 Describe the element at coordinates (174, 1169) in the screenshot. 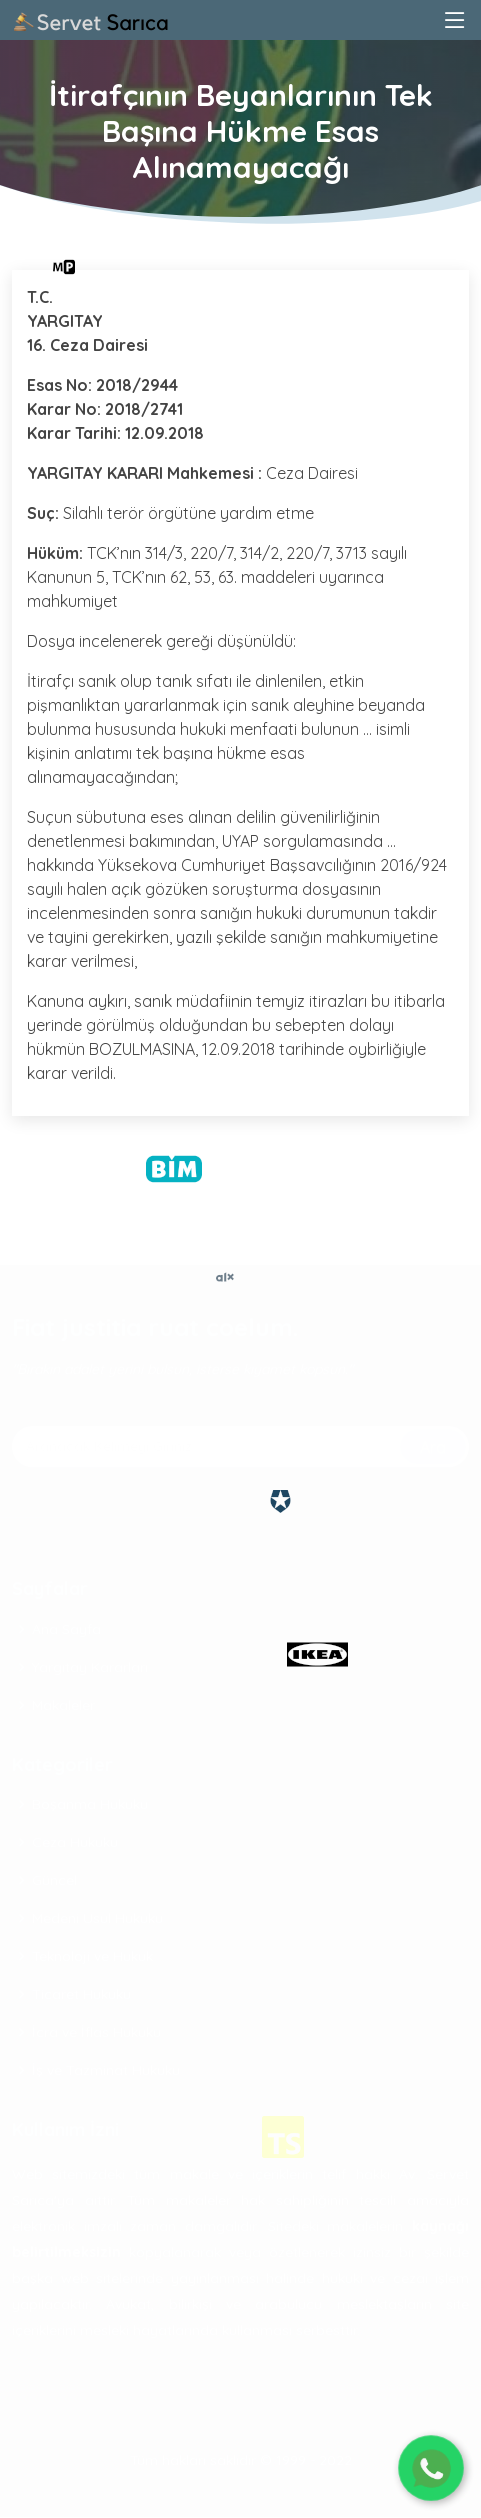

I see `open the BIM store app` at that location.